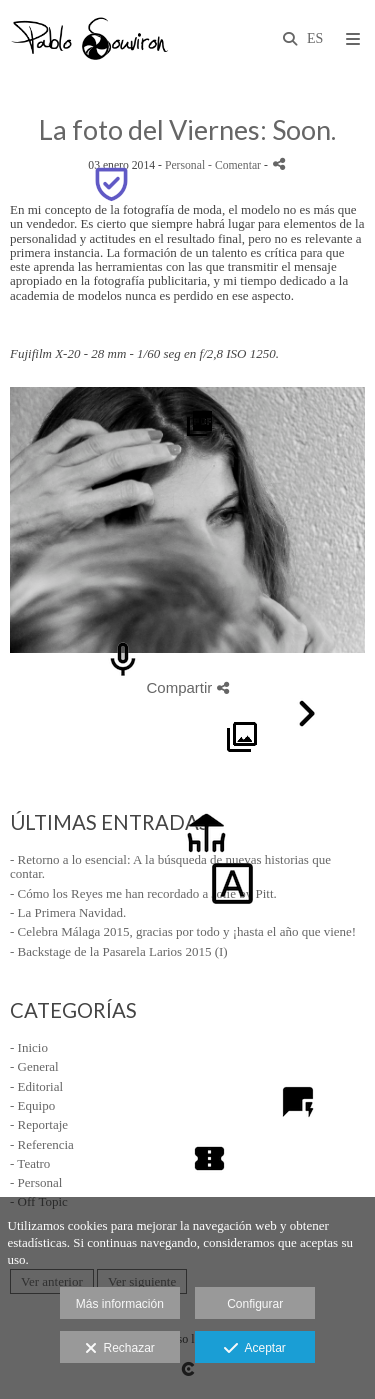  Describe the element at coordinates (95, 46) in the screenshot. I see `indicates content is loading` at that location.